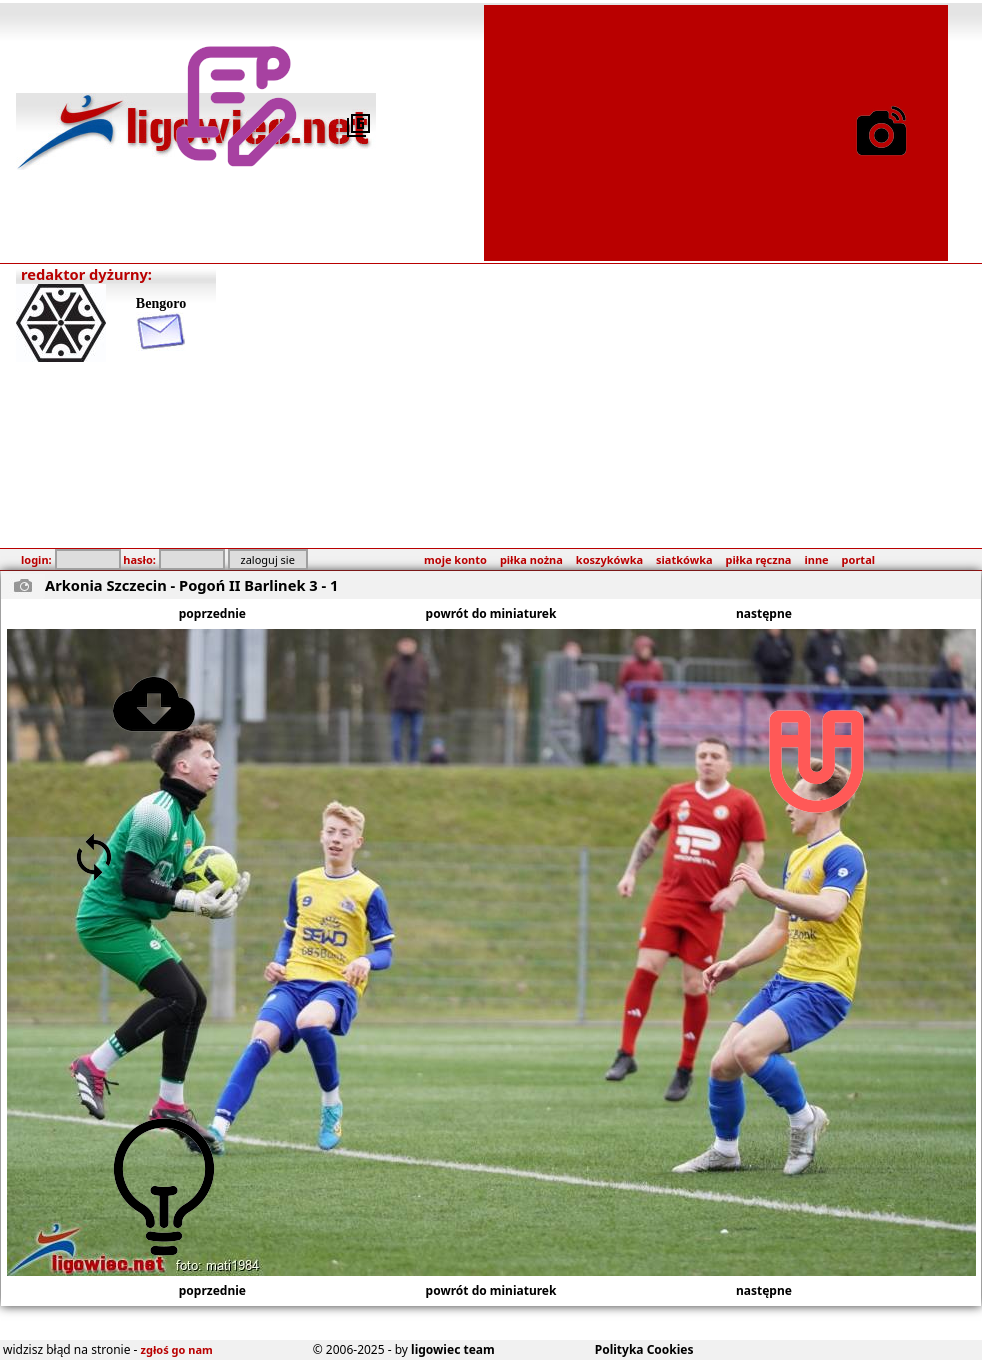 The image size is (982, 1360). What do you see at coordinates (358, 125) in the screenshot?
I see `indicates 6 items selected or filtered` at bounding box center [358, 125].